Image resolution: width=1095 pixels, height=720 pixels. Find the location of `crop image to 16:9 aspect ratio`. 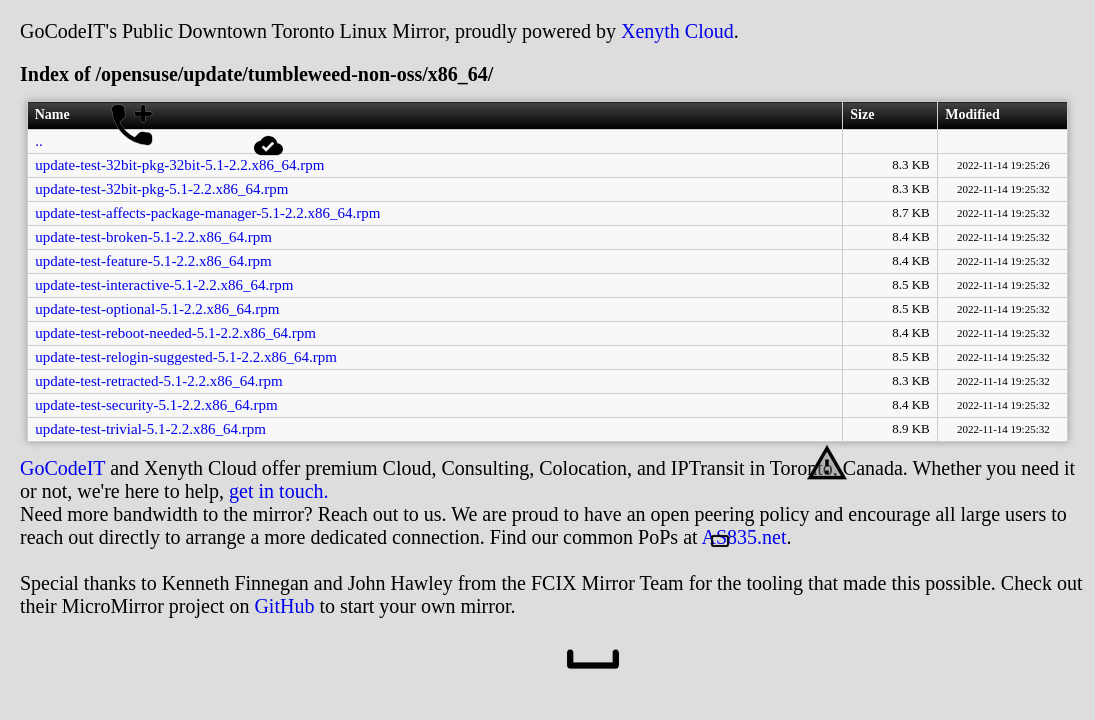

crop image to 16:9 aspect ratio is located at coordinates (720, 541).